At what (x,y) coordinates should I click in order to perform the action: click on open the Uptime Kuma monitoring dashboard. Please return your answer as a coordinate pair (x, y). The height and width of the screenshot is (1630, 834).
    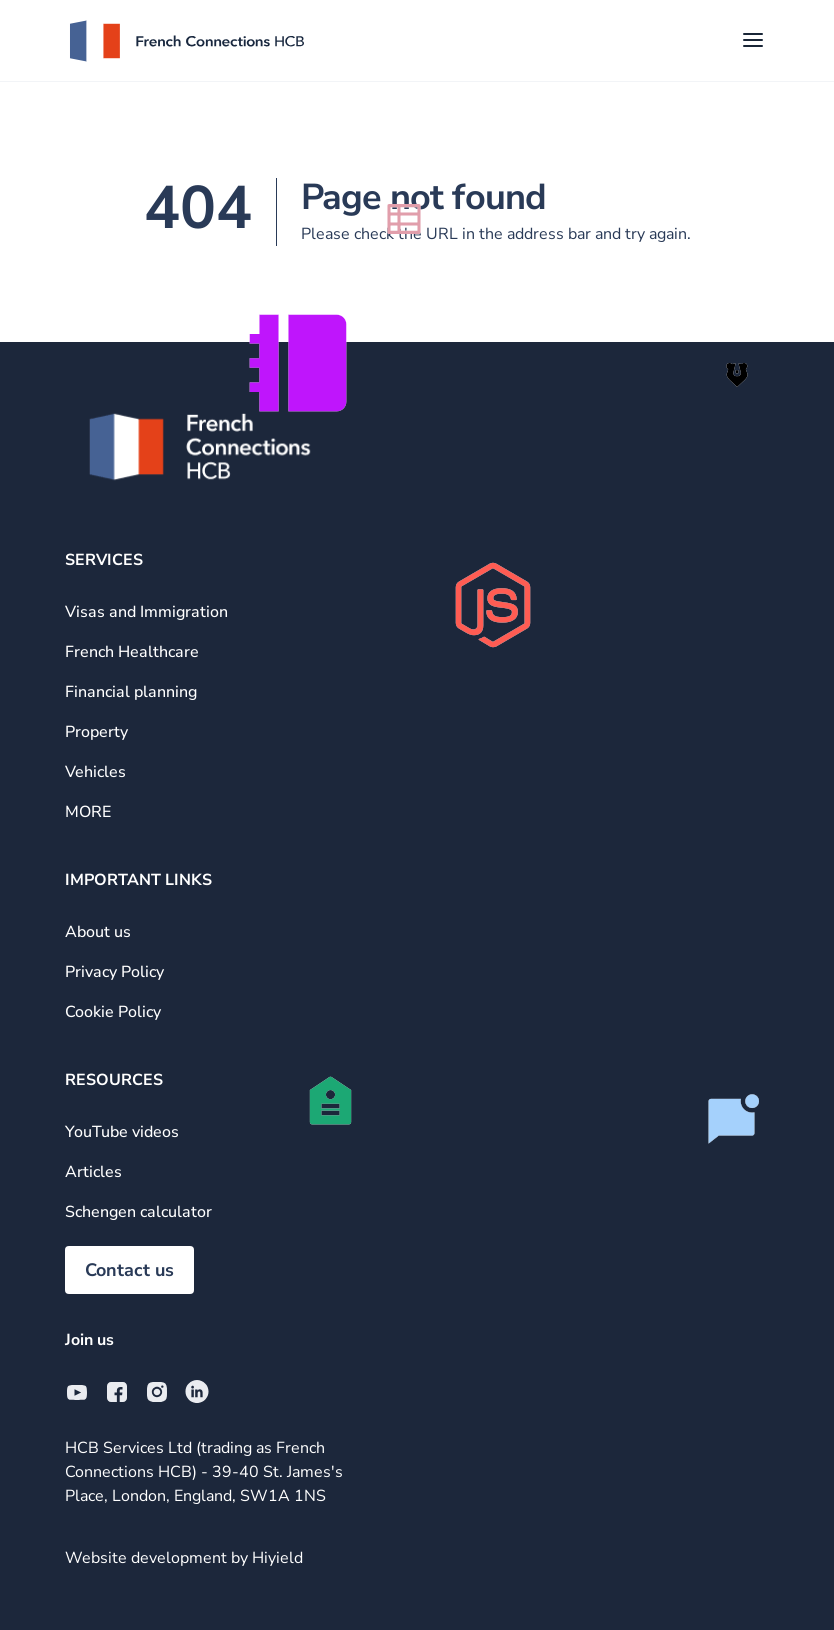
    Looking at the image, I should click on (737, 375).